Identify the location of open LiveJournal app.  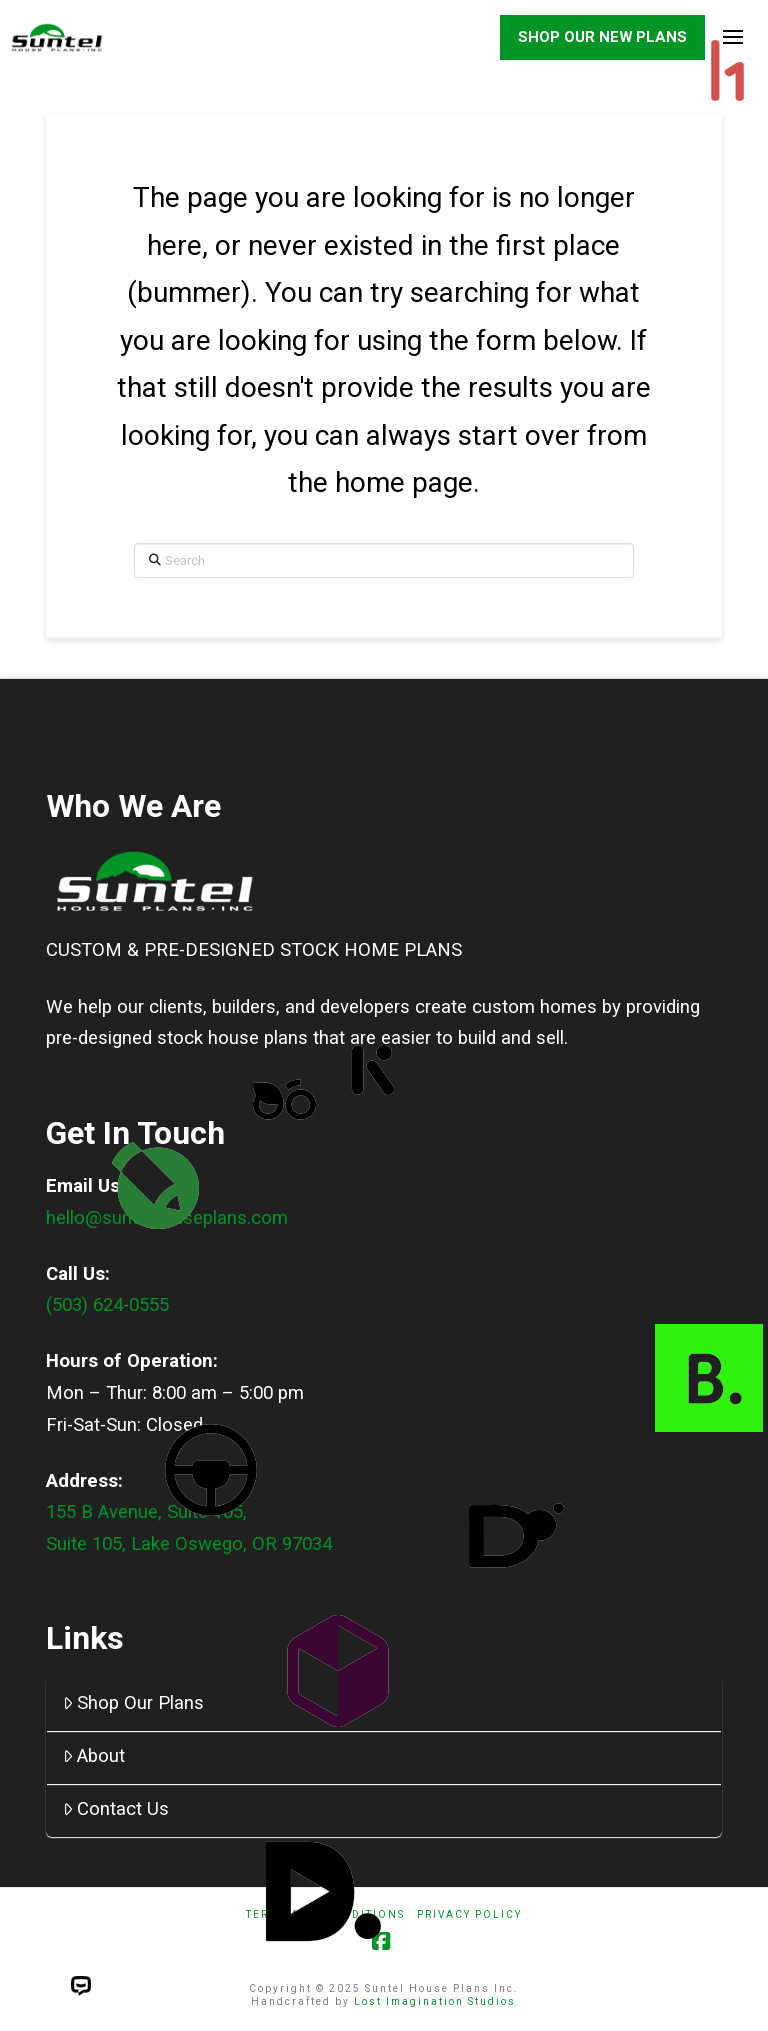
(155, 1185).